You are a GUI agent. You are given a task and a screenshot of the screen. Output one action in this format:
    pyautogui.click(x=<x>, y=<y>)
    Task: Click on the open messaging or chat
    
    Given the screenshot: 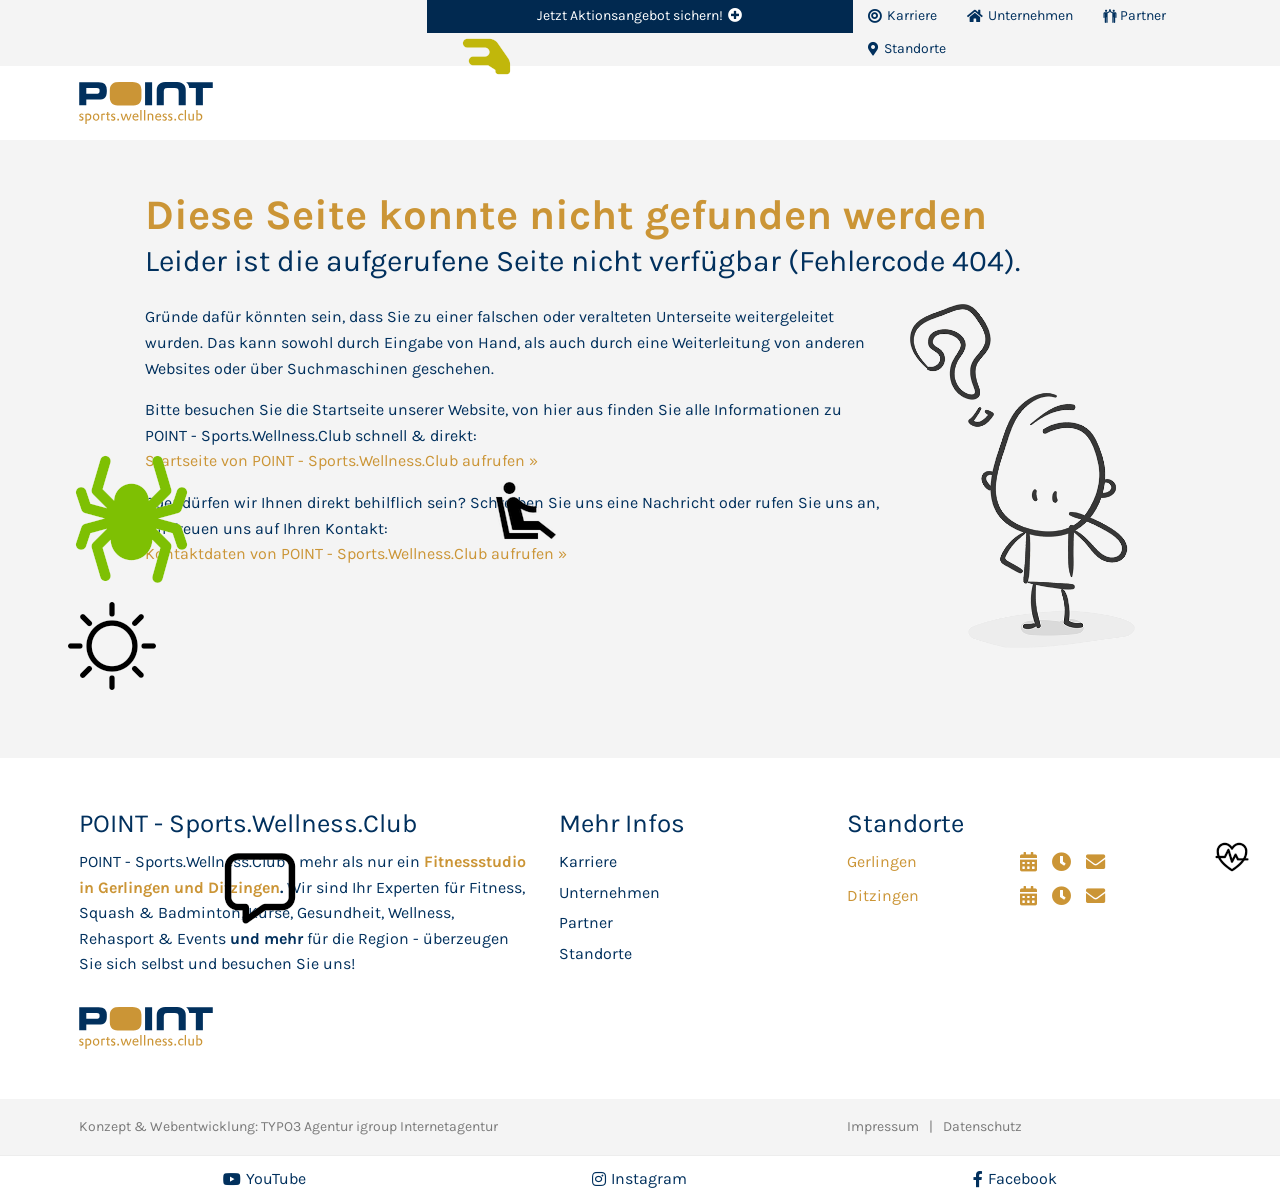 What is the action you would take?
    pyautogui.click(x=260, y=884)
    